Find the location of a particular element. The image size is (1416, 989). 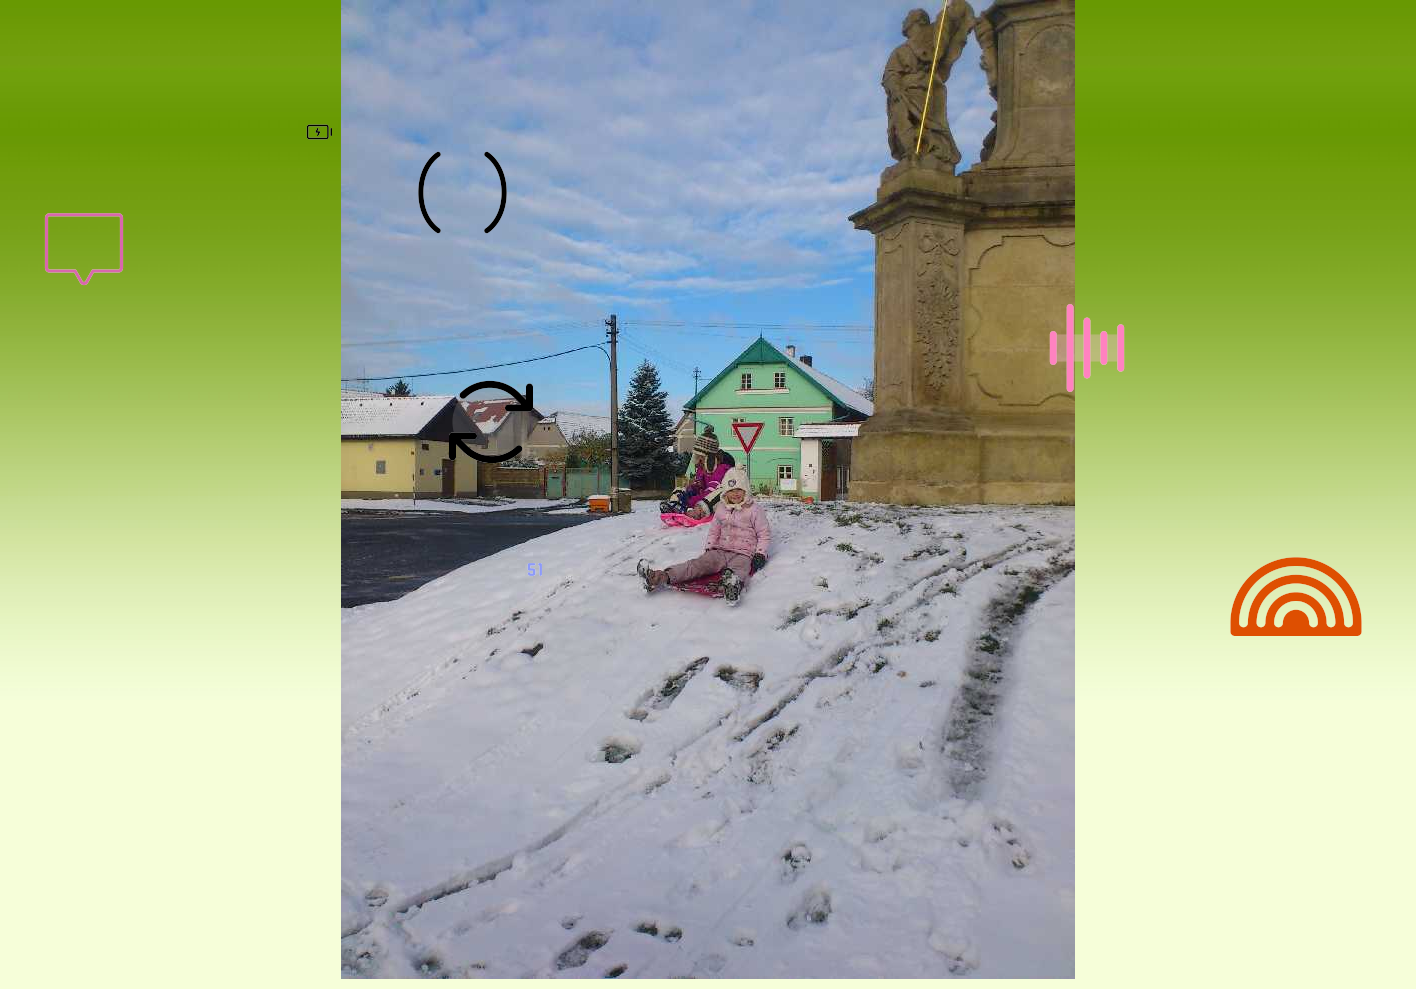

refresh or reload content is located at coordinates (491, 422).